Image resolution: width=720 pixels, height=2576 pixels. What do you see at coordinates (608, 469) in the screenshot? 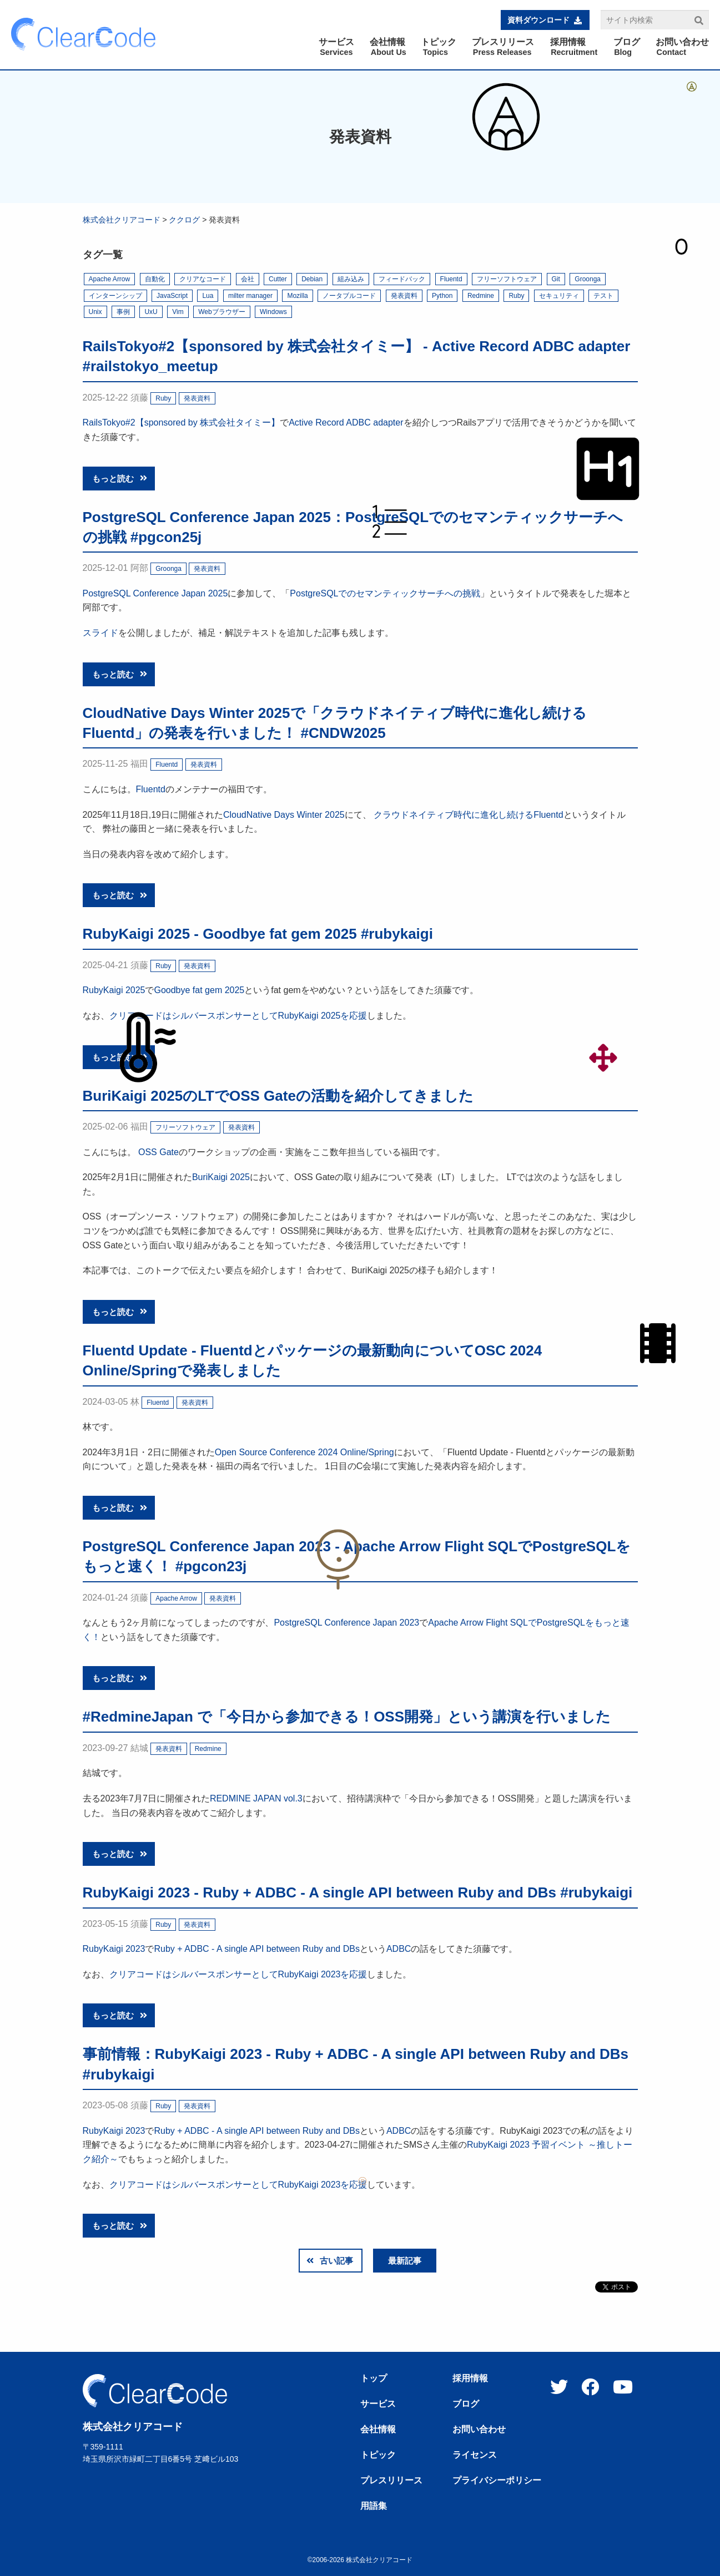
I see `format text as heading level 1` at bounding box center [608, 469].